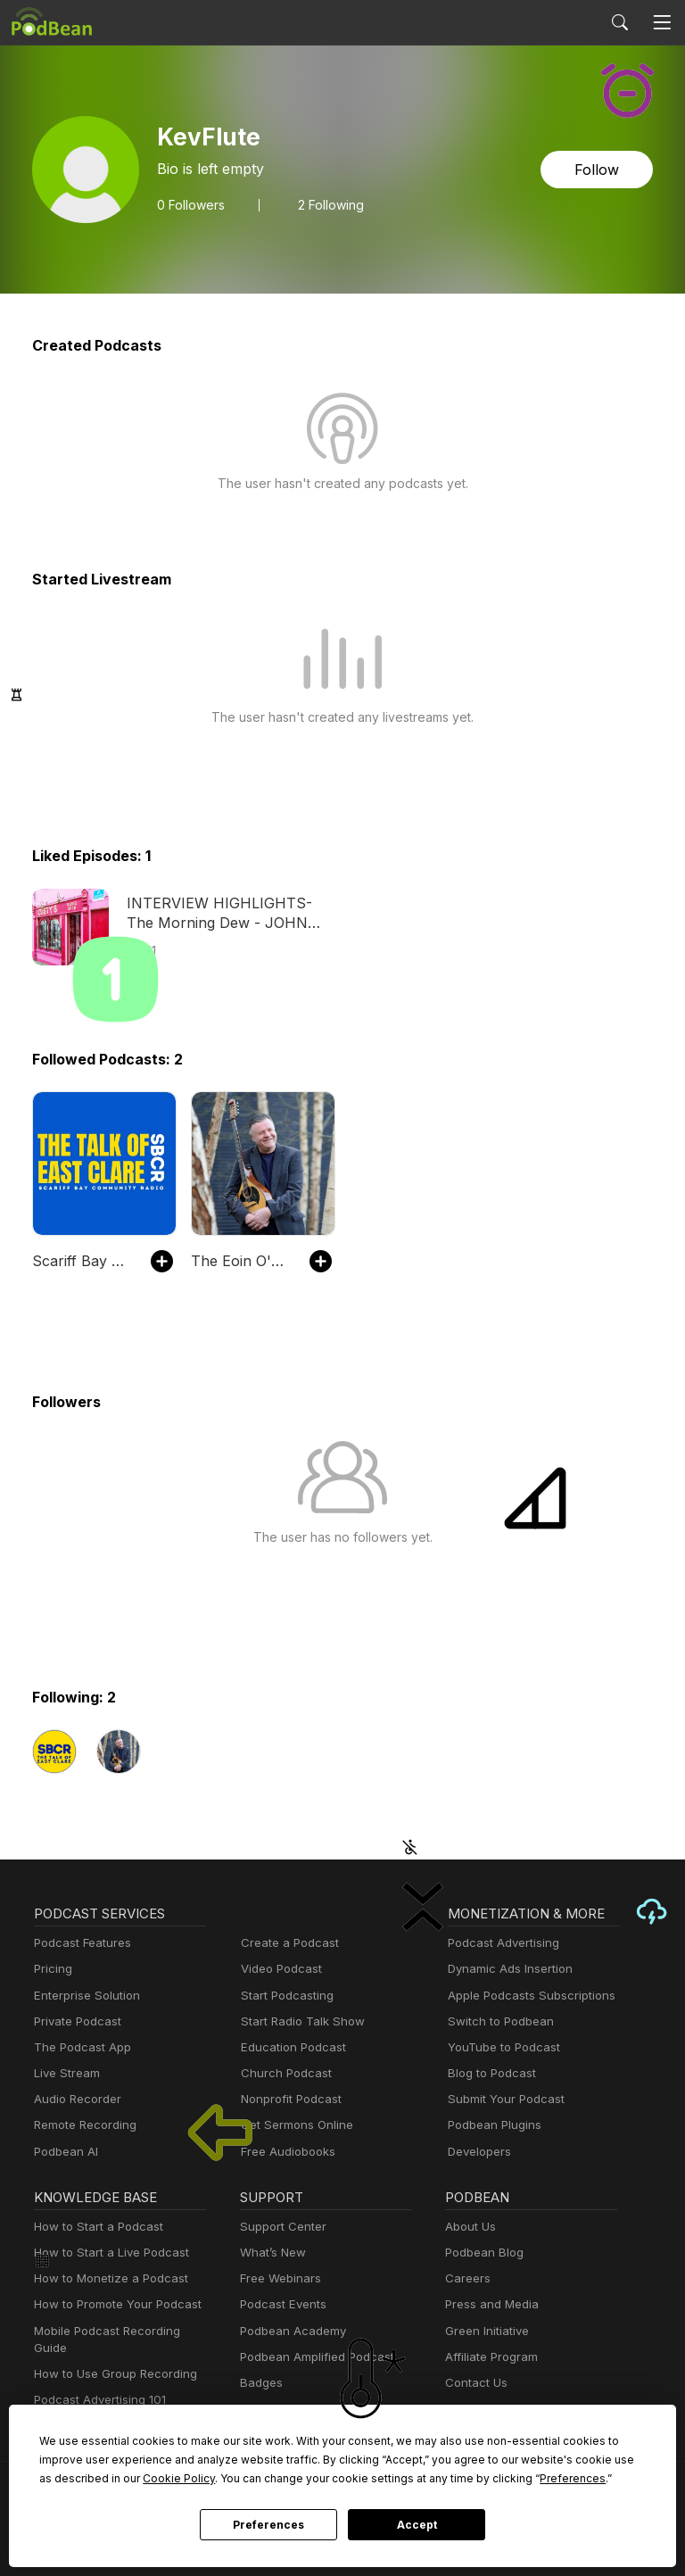 The width and height of the screenshot is (685, 2576). I want to click on go back to the previous screen, so click(219, 2133).